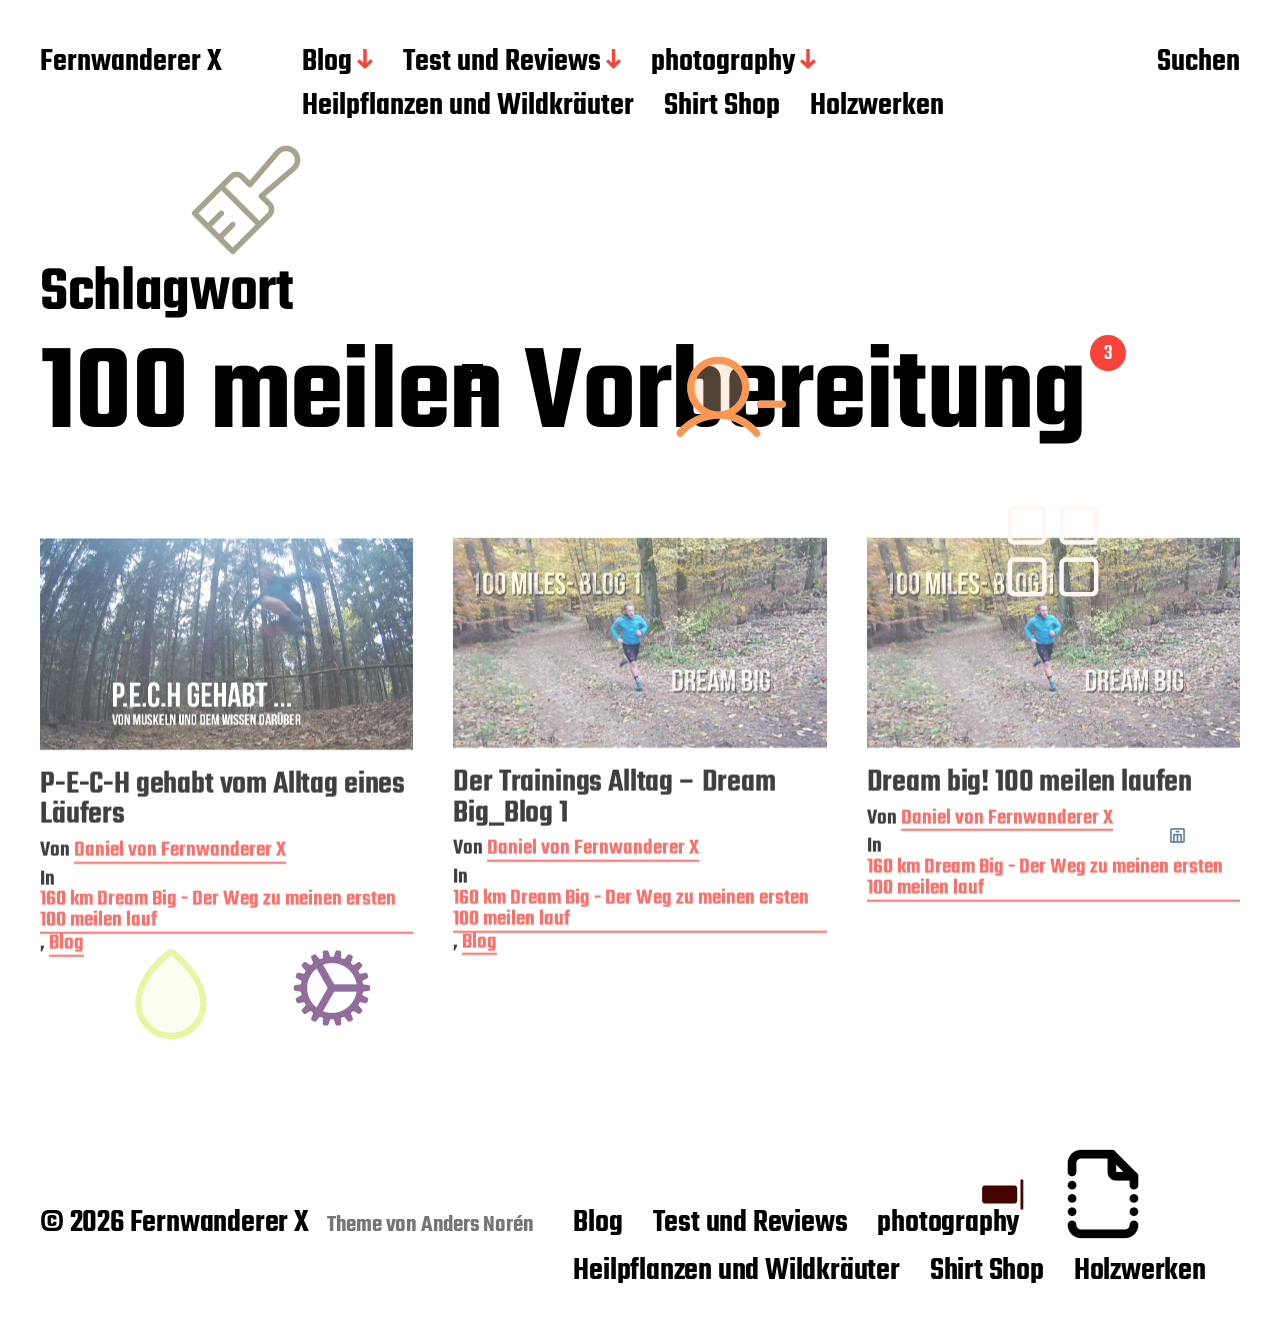 The width and height of the screenshot is (1280, 1335). Describe the element at coordinates (332, 988) in the screenshot. I see `access settings` at that location.